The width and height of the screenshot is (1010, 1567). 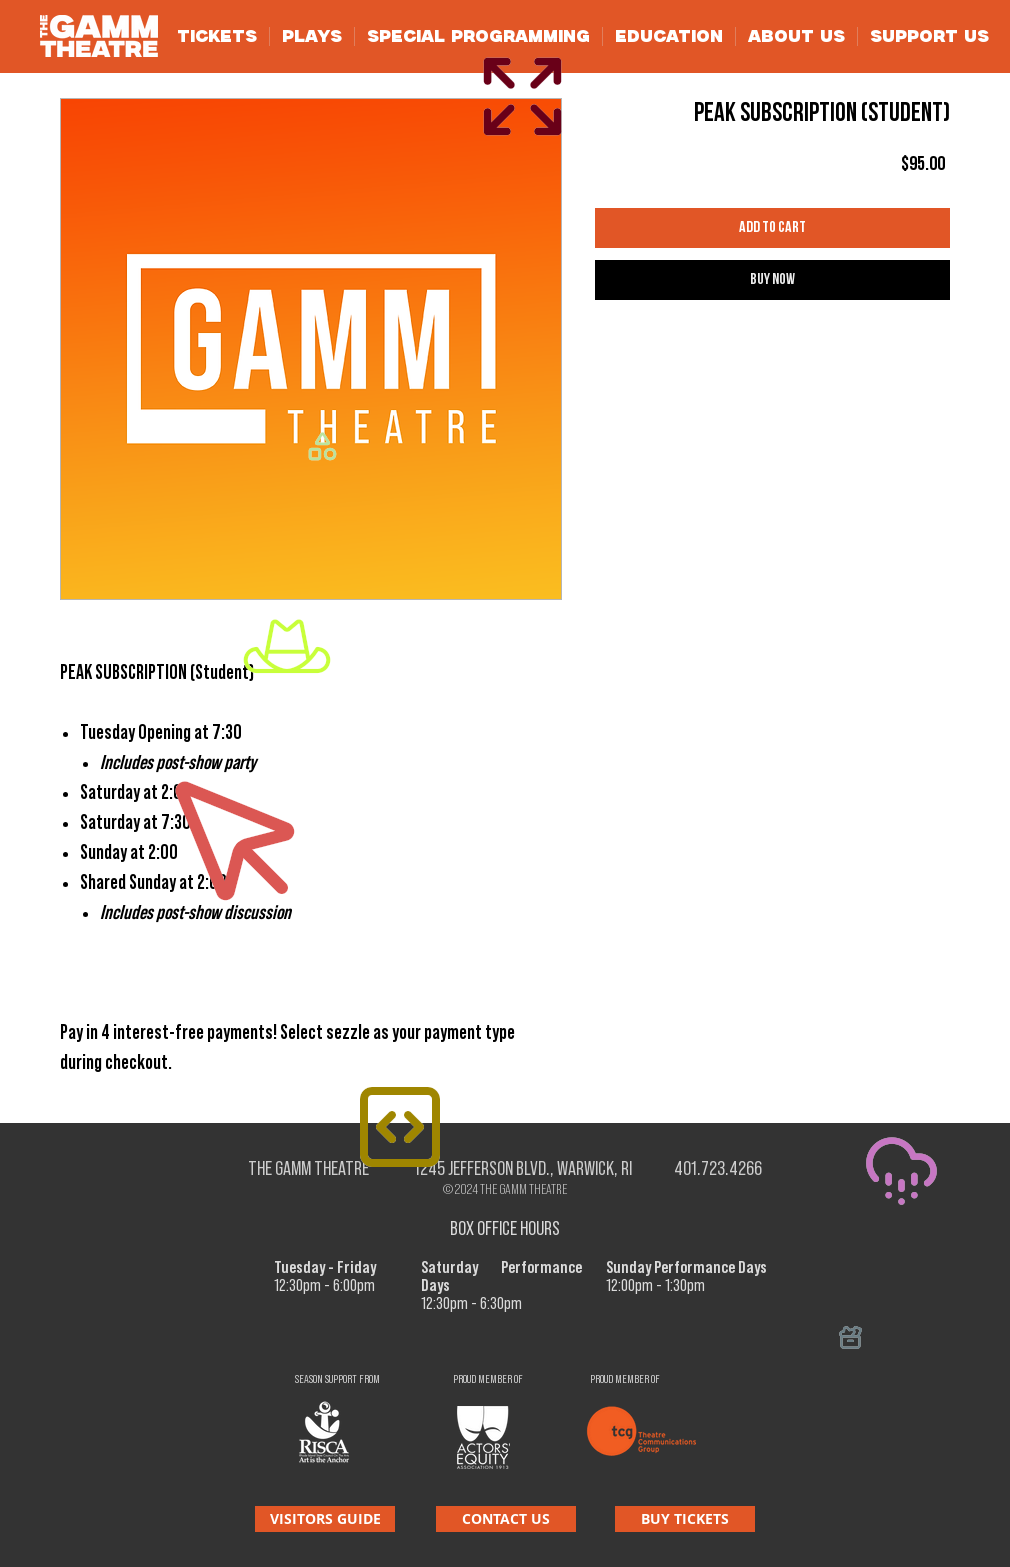 What do you see at coordinates (850, 1337) in the screenshot?
I see `access tools and utilities` at bounding box center [850, 1337].